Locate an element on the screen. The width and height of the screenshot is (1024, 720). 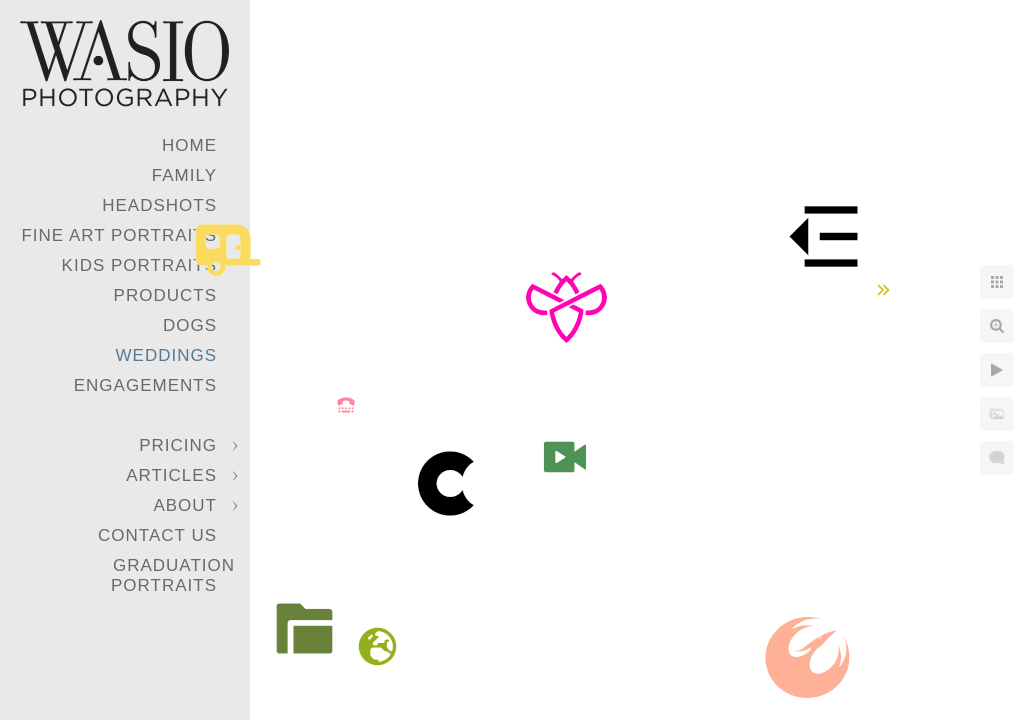
cuttlefish brand logo is located at coordinates (446, 483).